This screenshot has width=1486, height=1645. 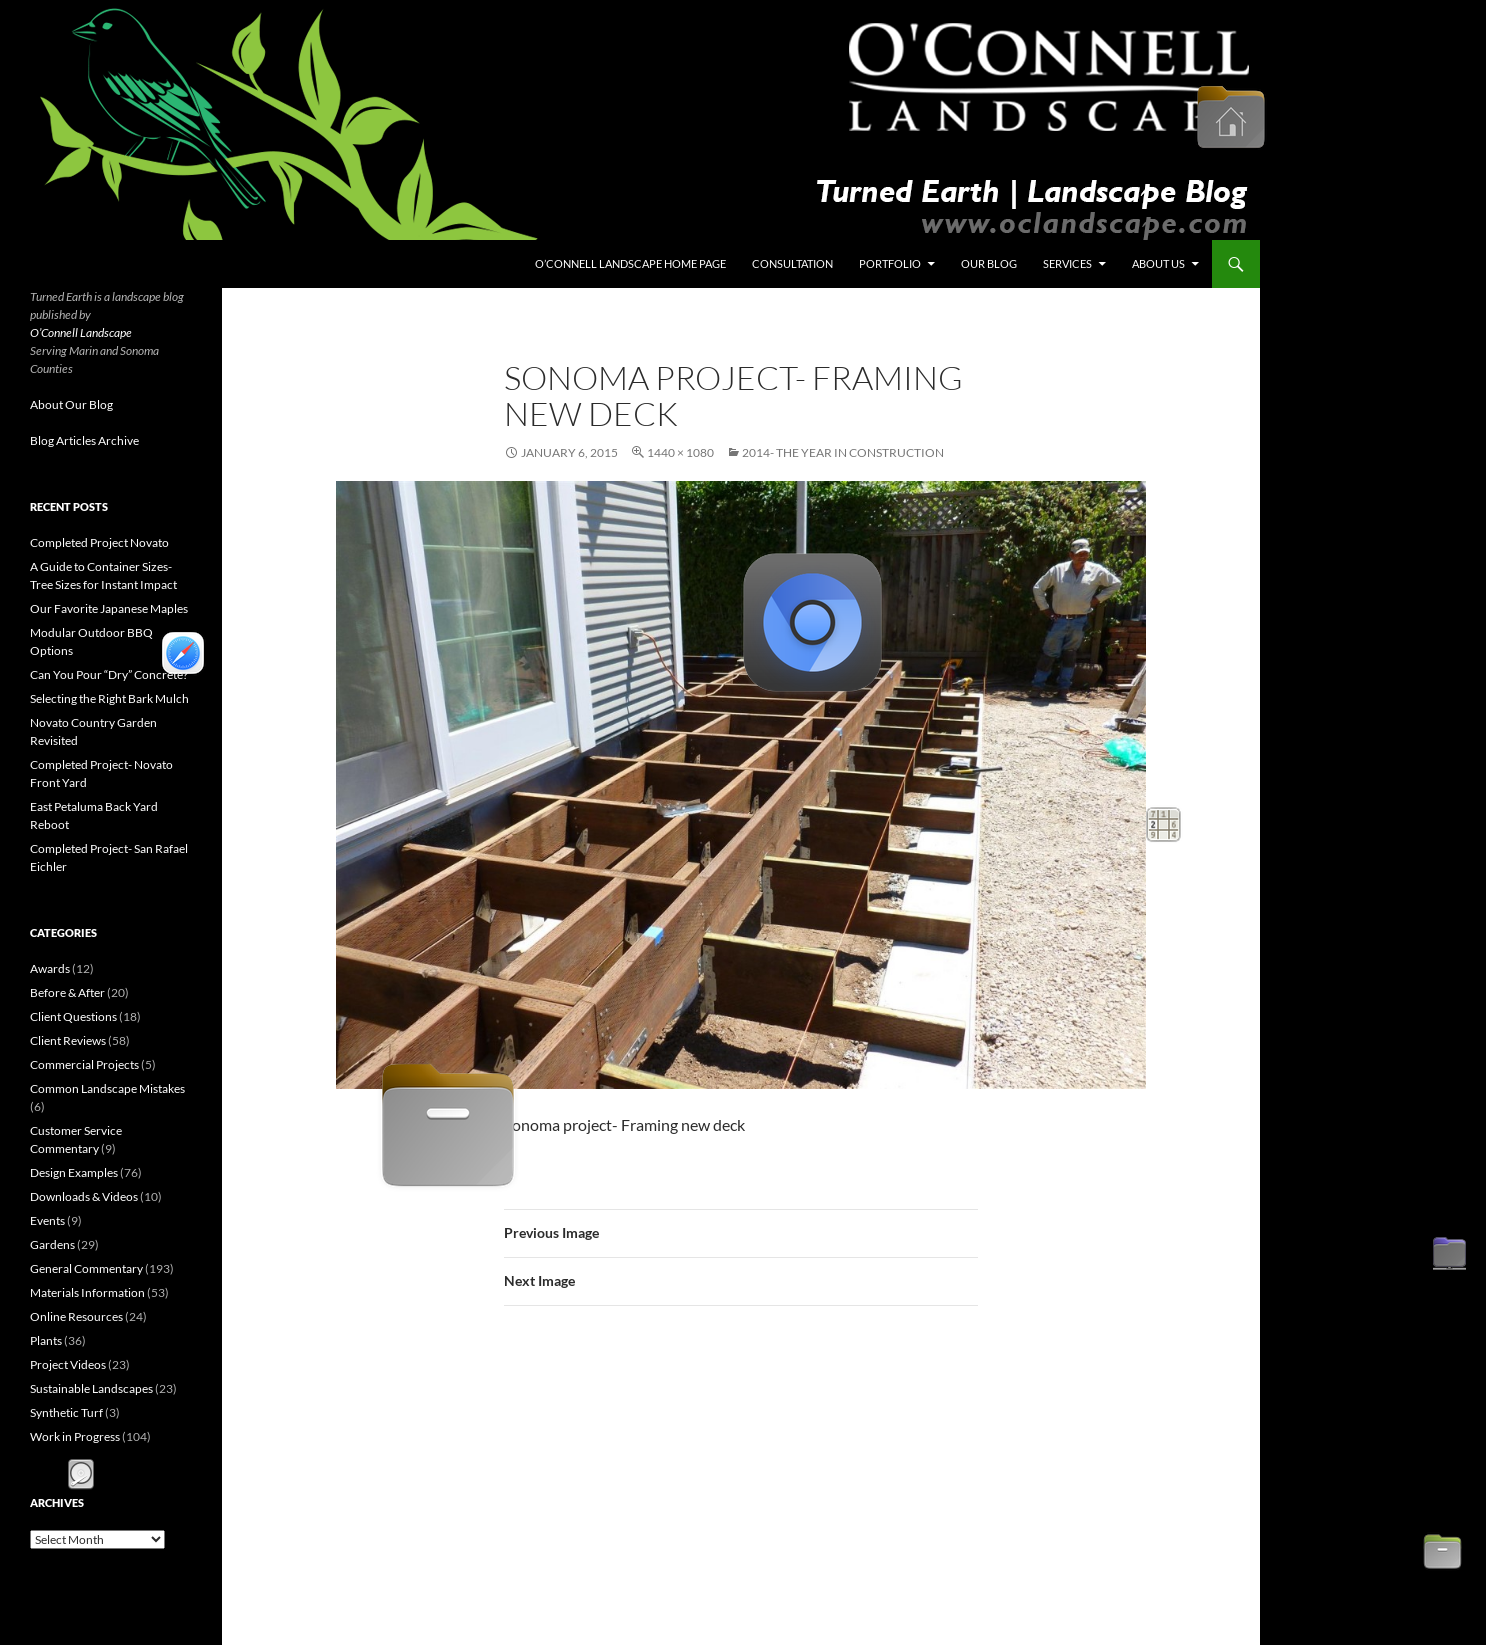 I want to click on launch thorium browser, so click(x=812, y=622).